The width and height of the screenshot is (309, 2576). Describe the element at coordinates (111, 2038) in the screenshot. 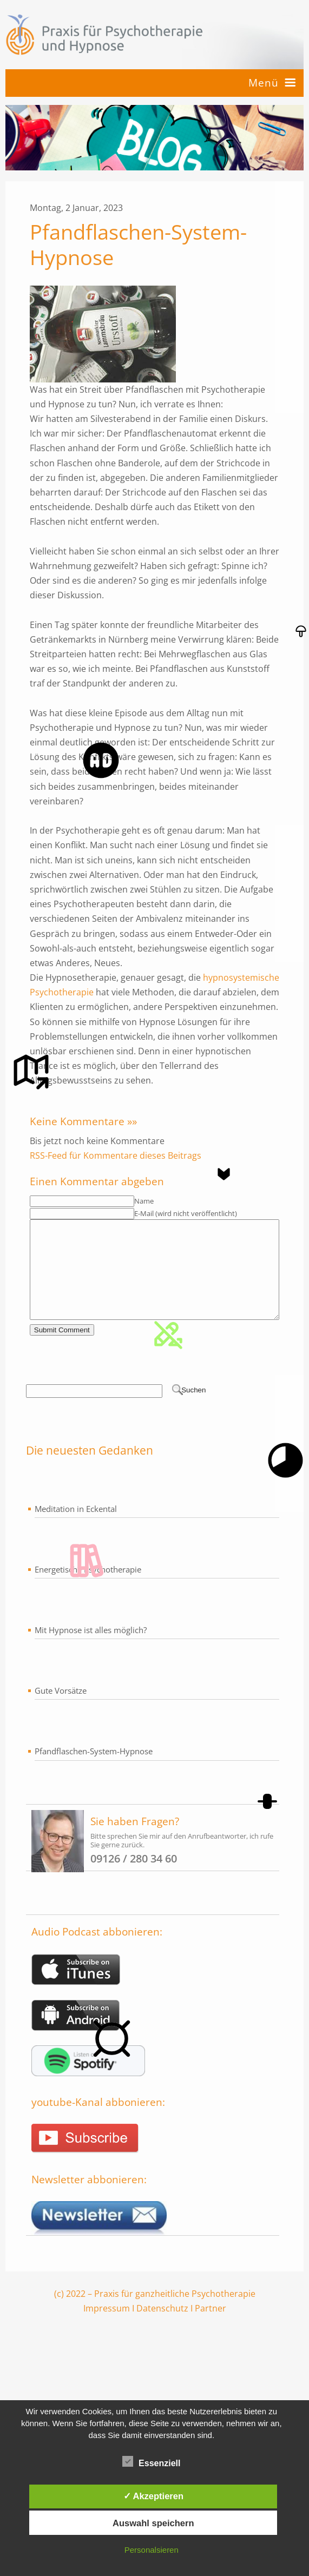

I see `select or change currency type` at that location.